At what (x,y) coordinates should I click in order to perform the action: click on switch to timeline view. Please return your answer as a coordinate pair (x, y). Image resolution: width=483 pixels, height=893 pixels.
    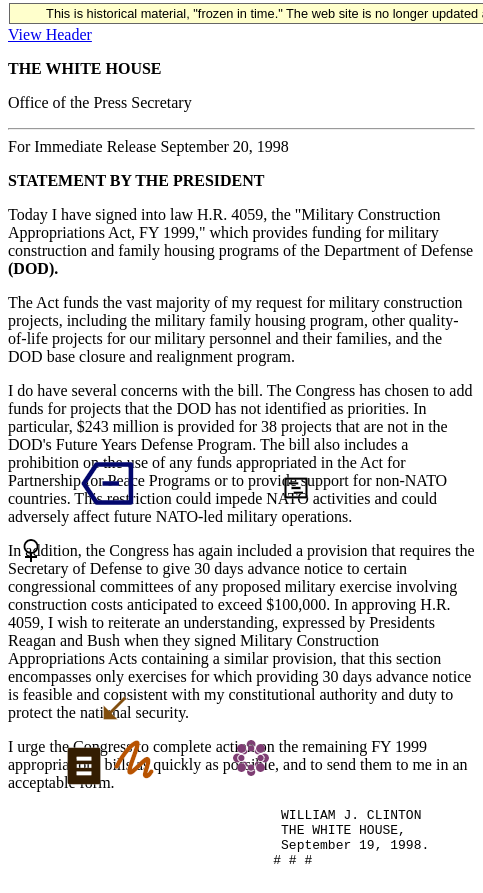
    Looking at the image, I should click on (296, 488).